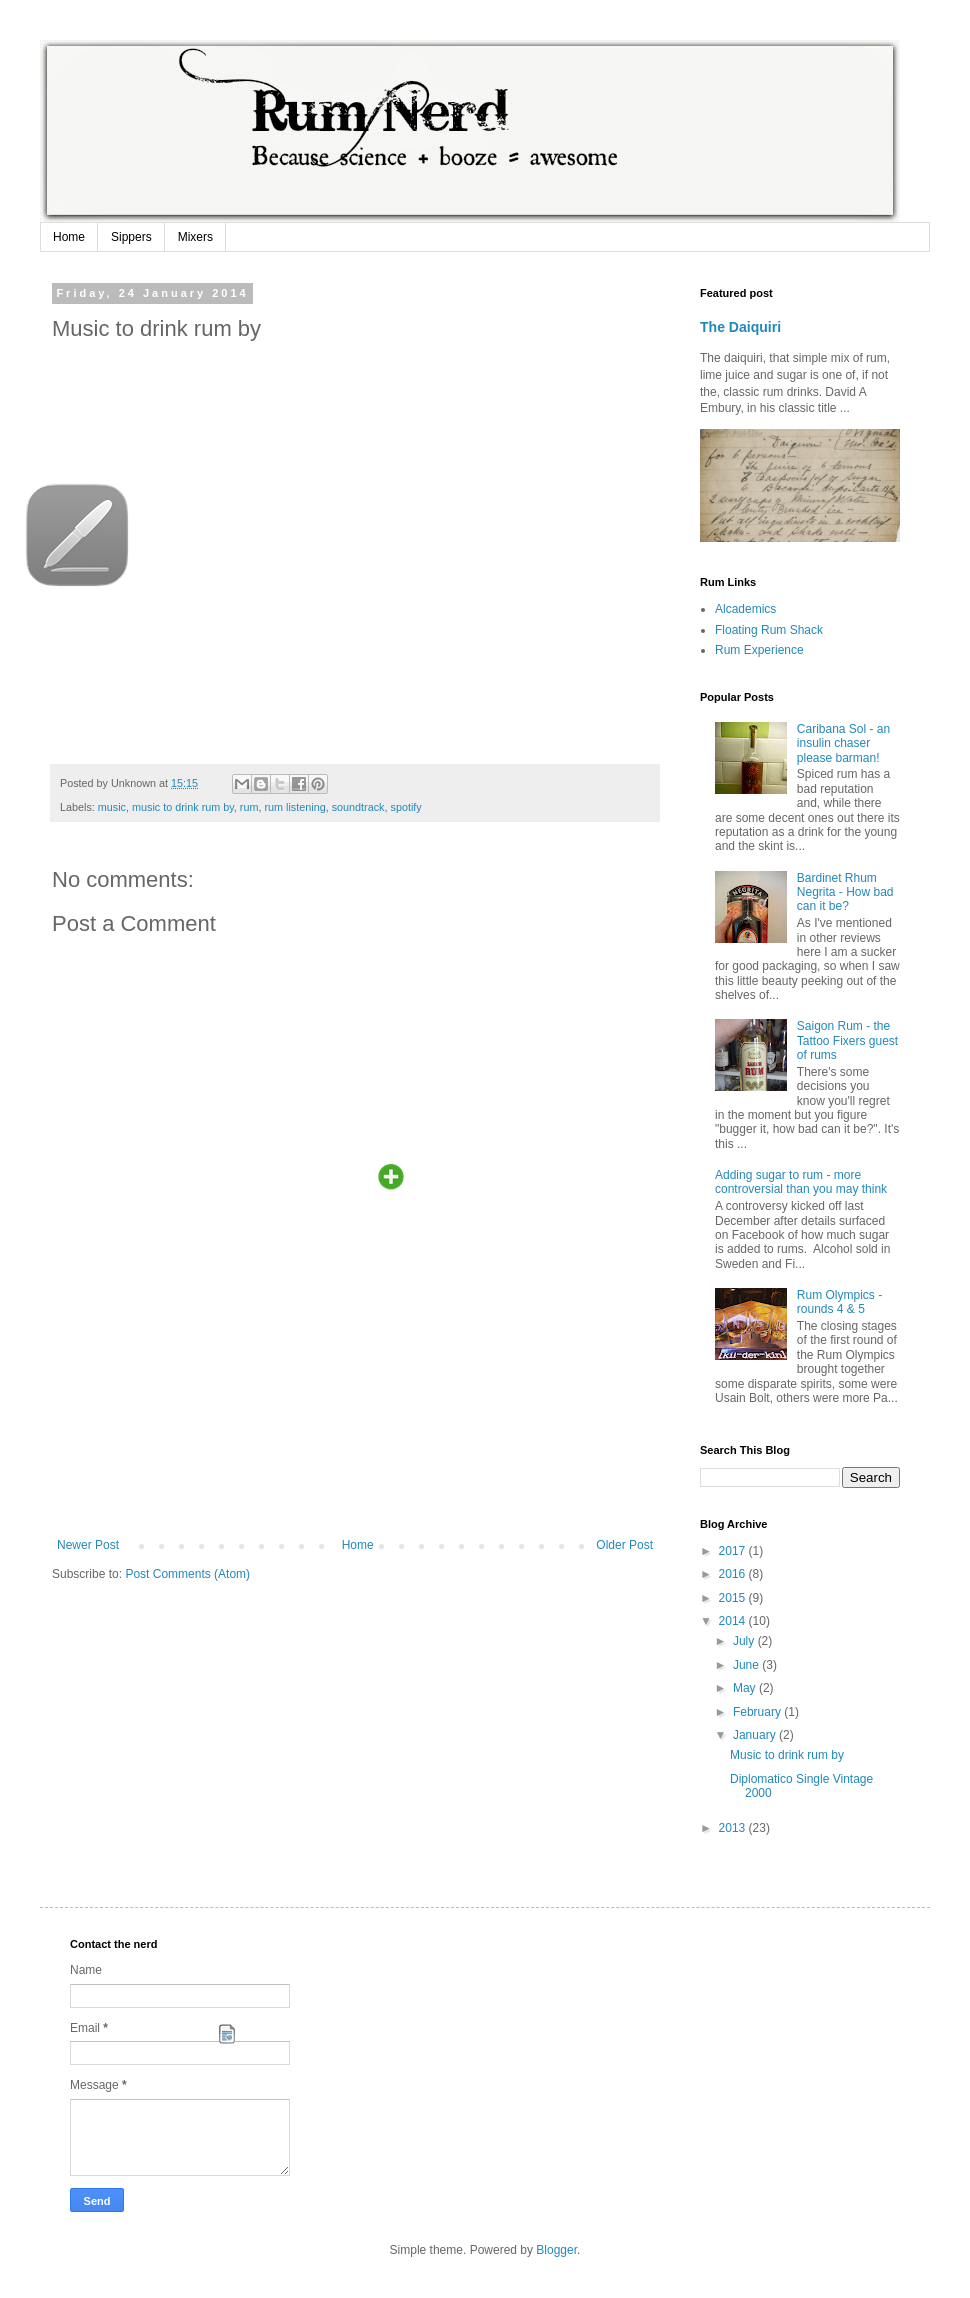 The height and width of the screenshot is (2298, 970). I want to click on libreoffice web document file type, so click(227, 2034).